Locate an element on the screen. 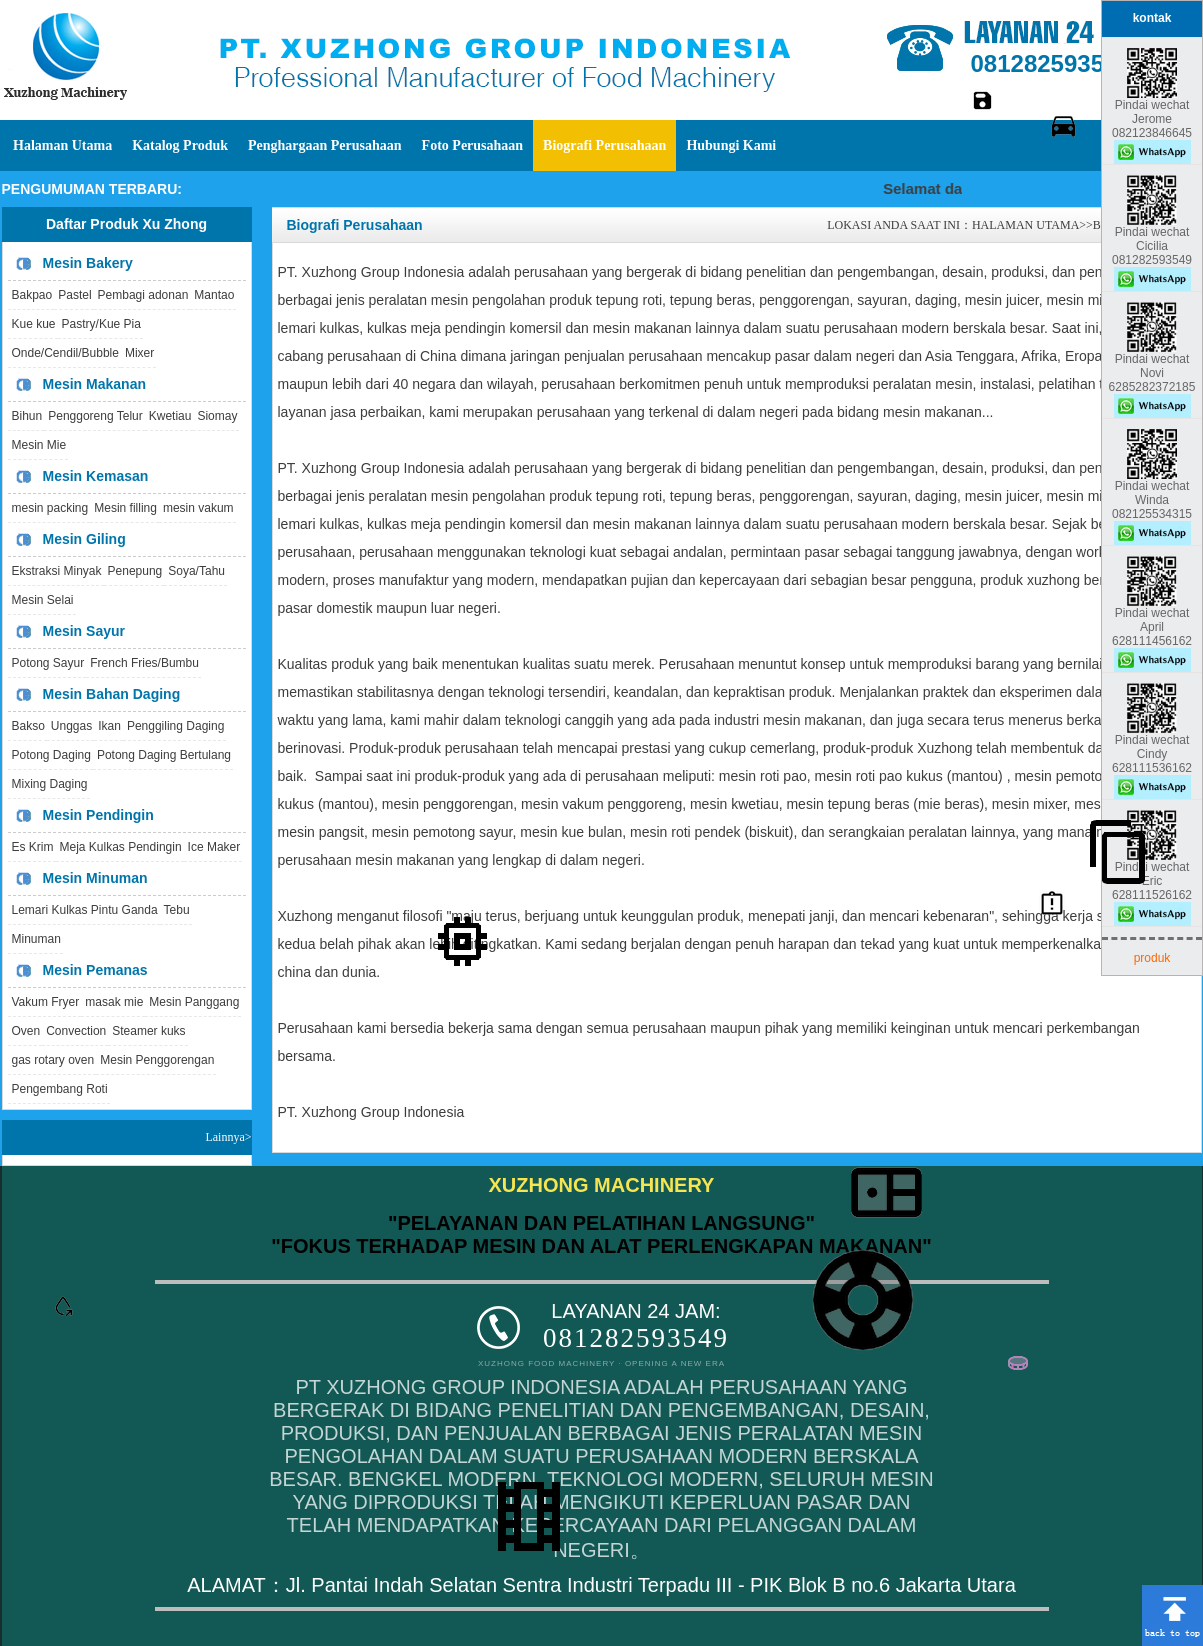 This screenshot has width=1203, height=1646. share water usage or hydration data is located at coordinates (63, 1306).